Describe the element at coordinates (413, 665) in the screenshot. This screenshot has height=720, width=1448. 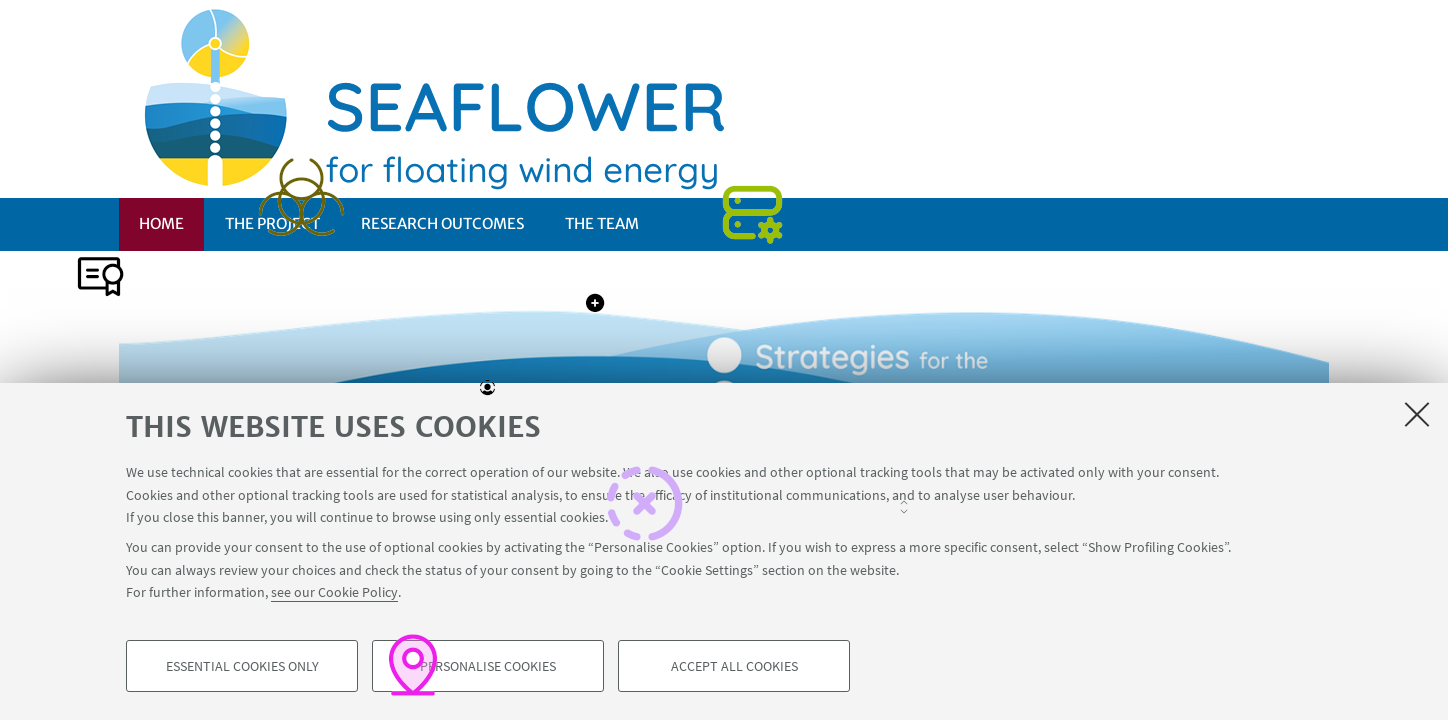
I see `view location on map` at that location.